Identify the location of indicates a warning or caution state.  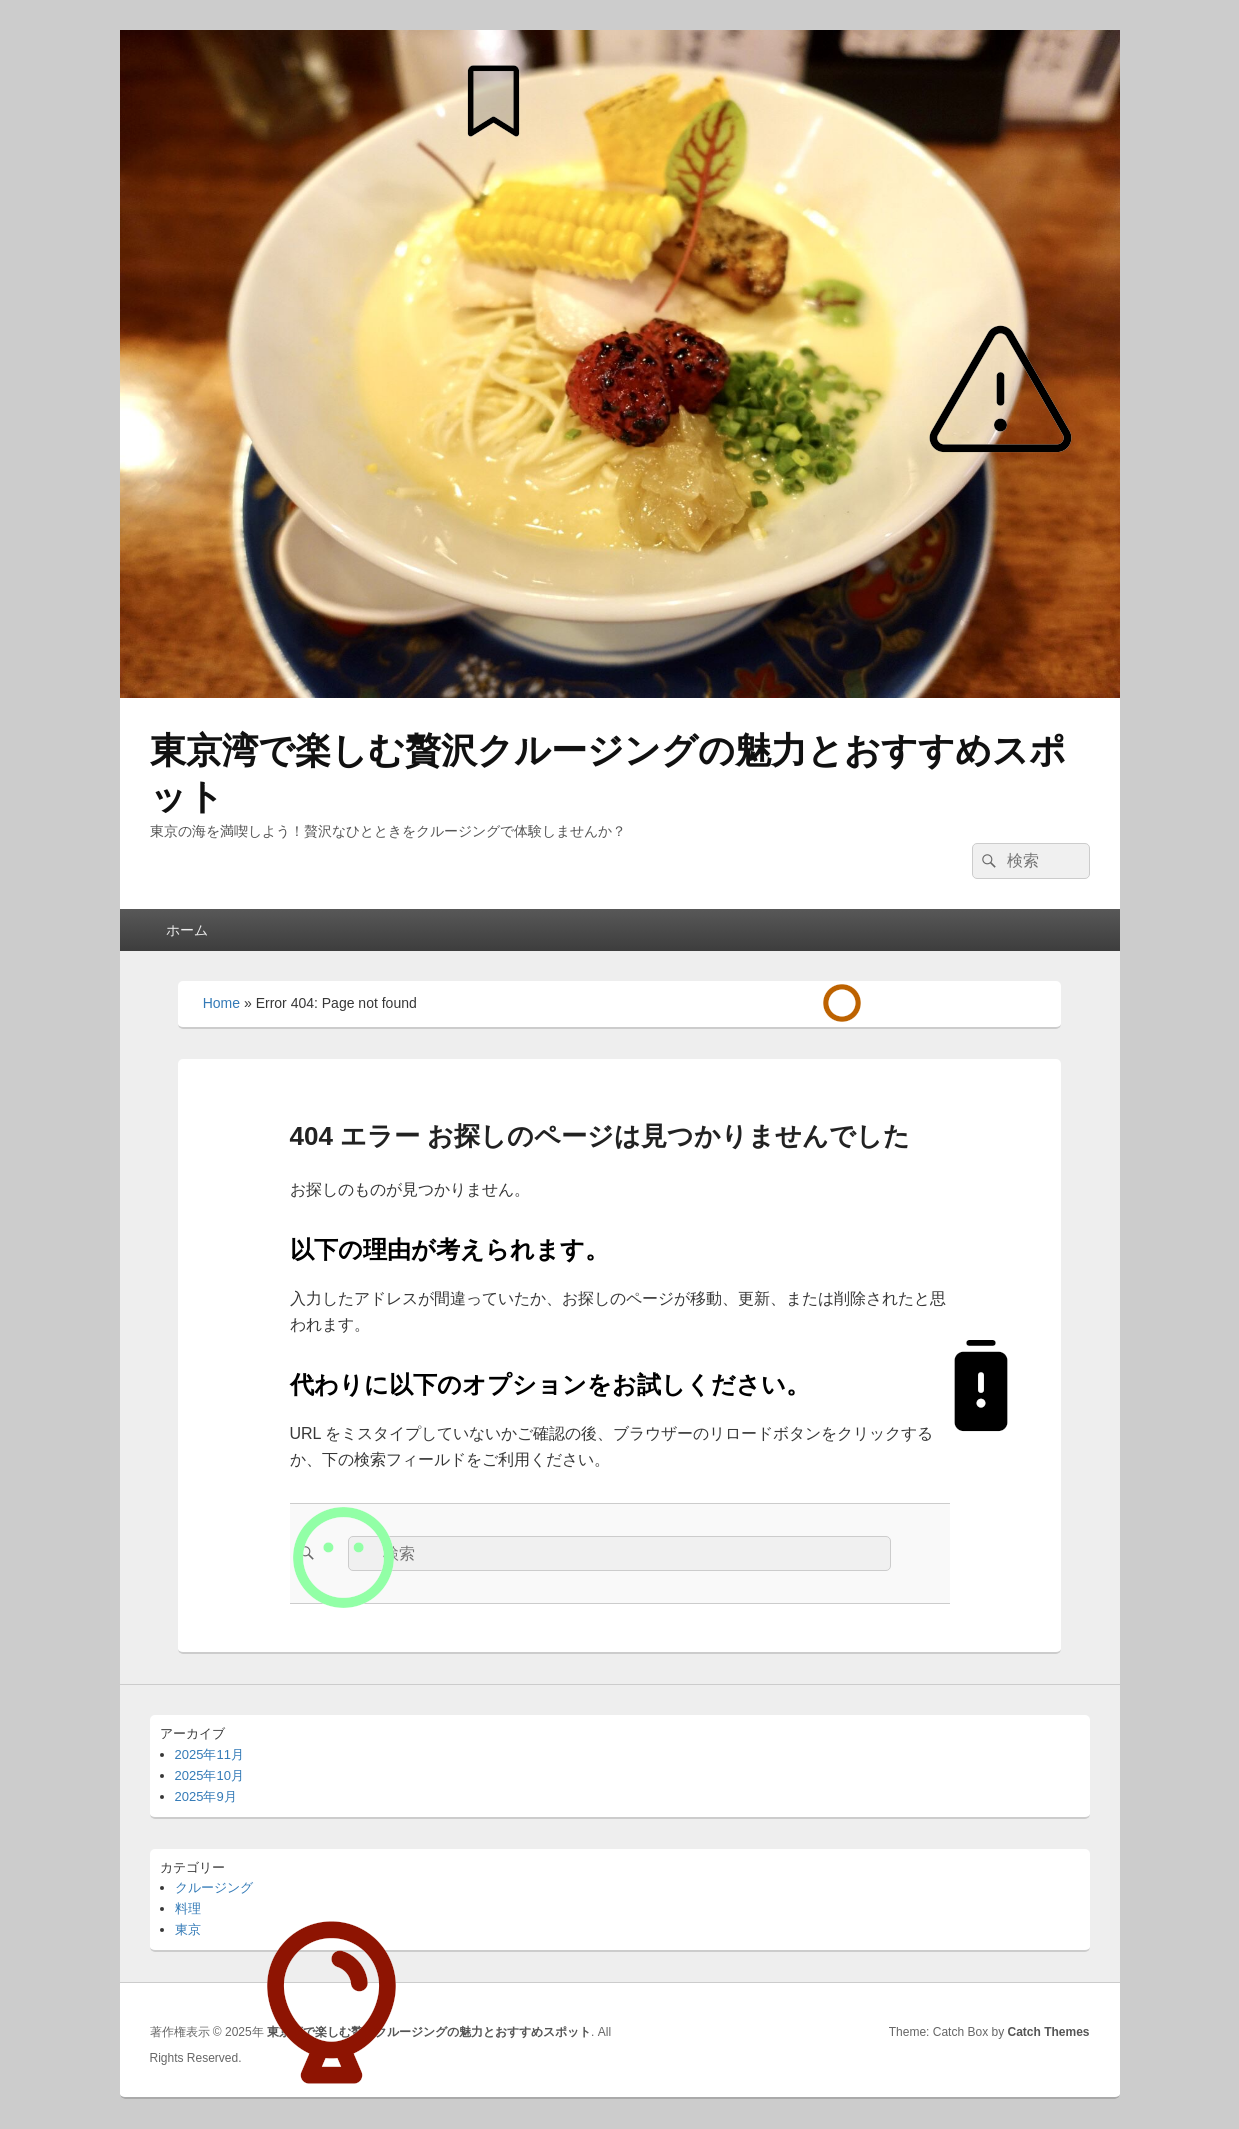
(1000, 391).